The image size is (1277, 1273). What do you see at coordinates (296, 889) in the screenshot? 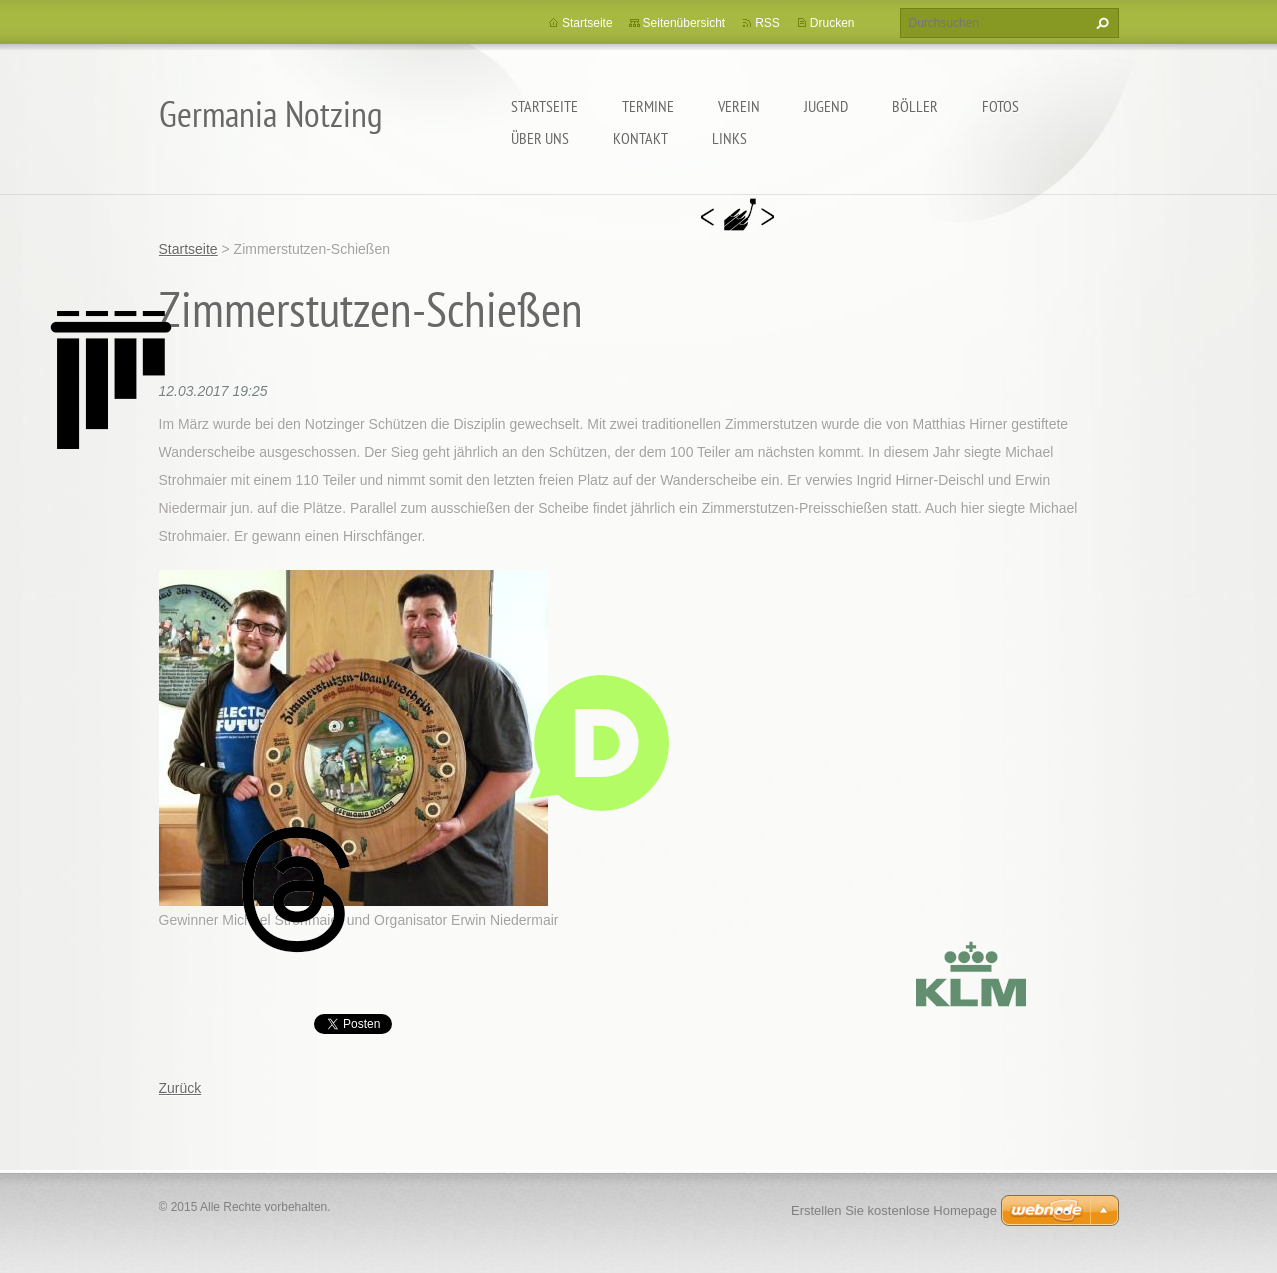
I see `open the Threads app` at bounding box center [296, 889].